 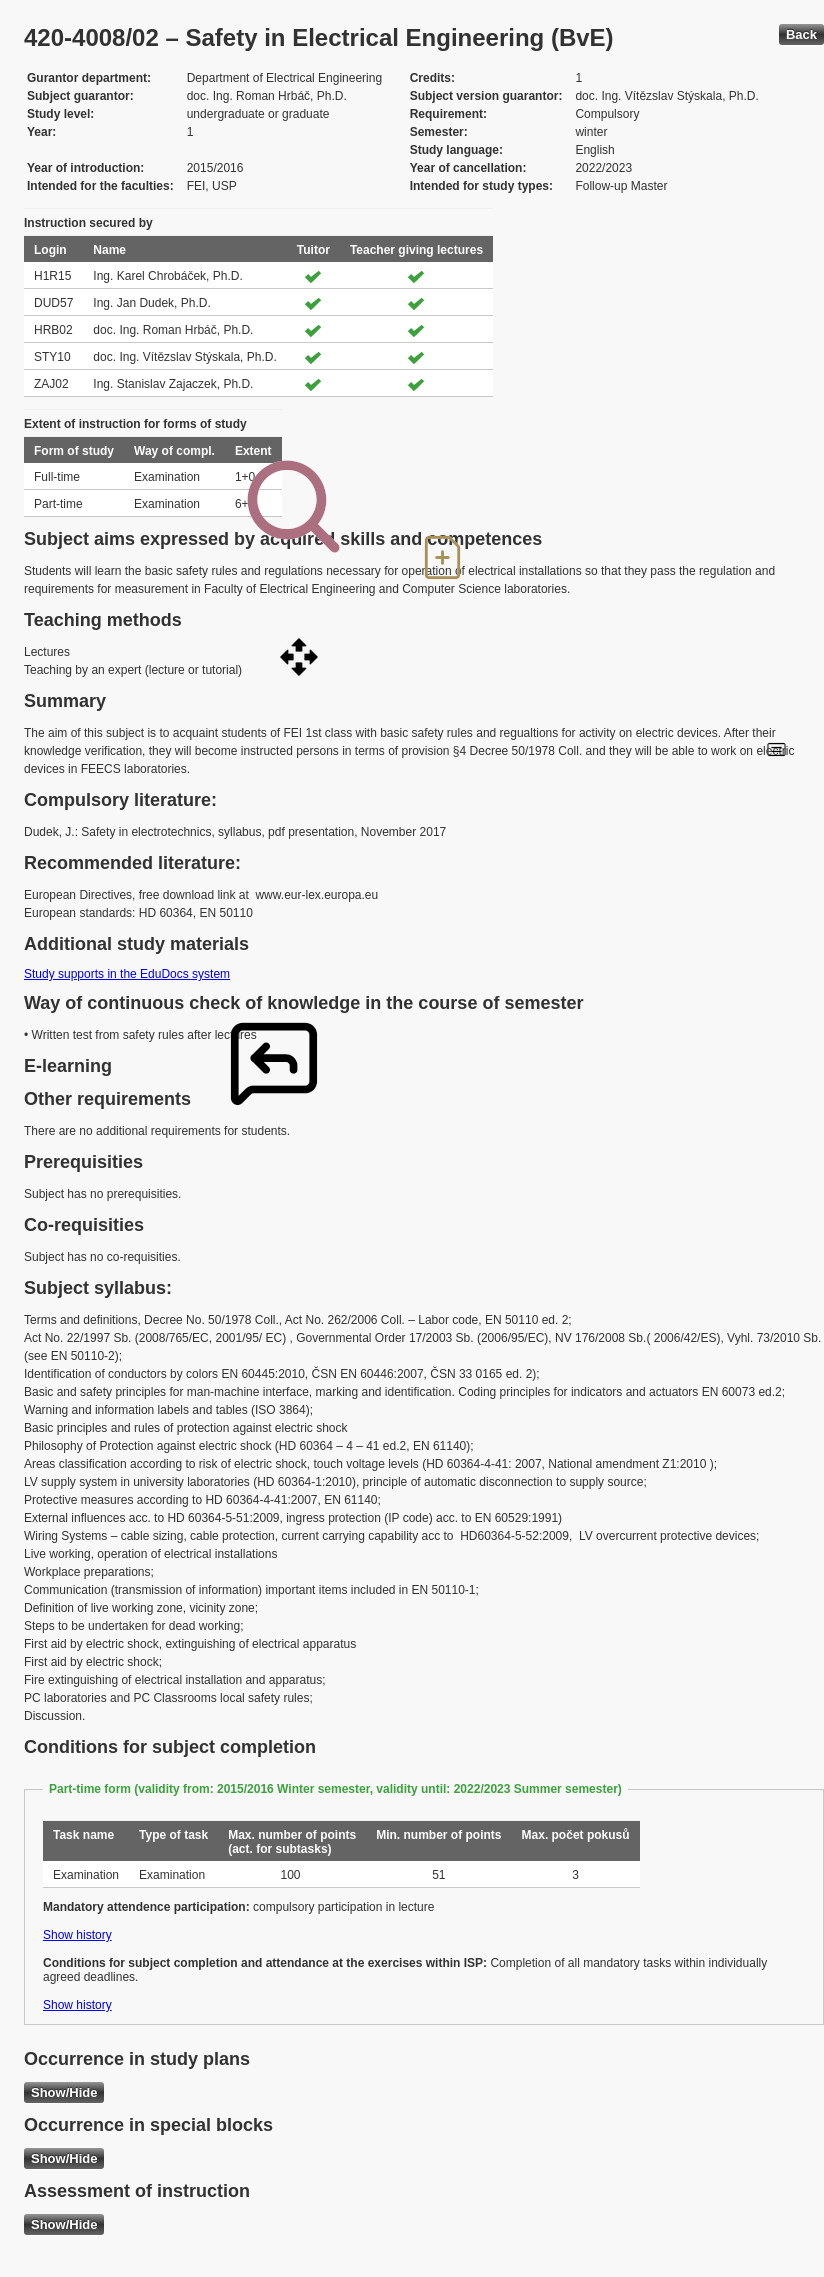 I want to click on search for content or items, so click(x=293, y=506).